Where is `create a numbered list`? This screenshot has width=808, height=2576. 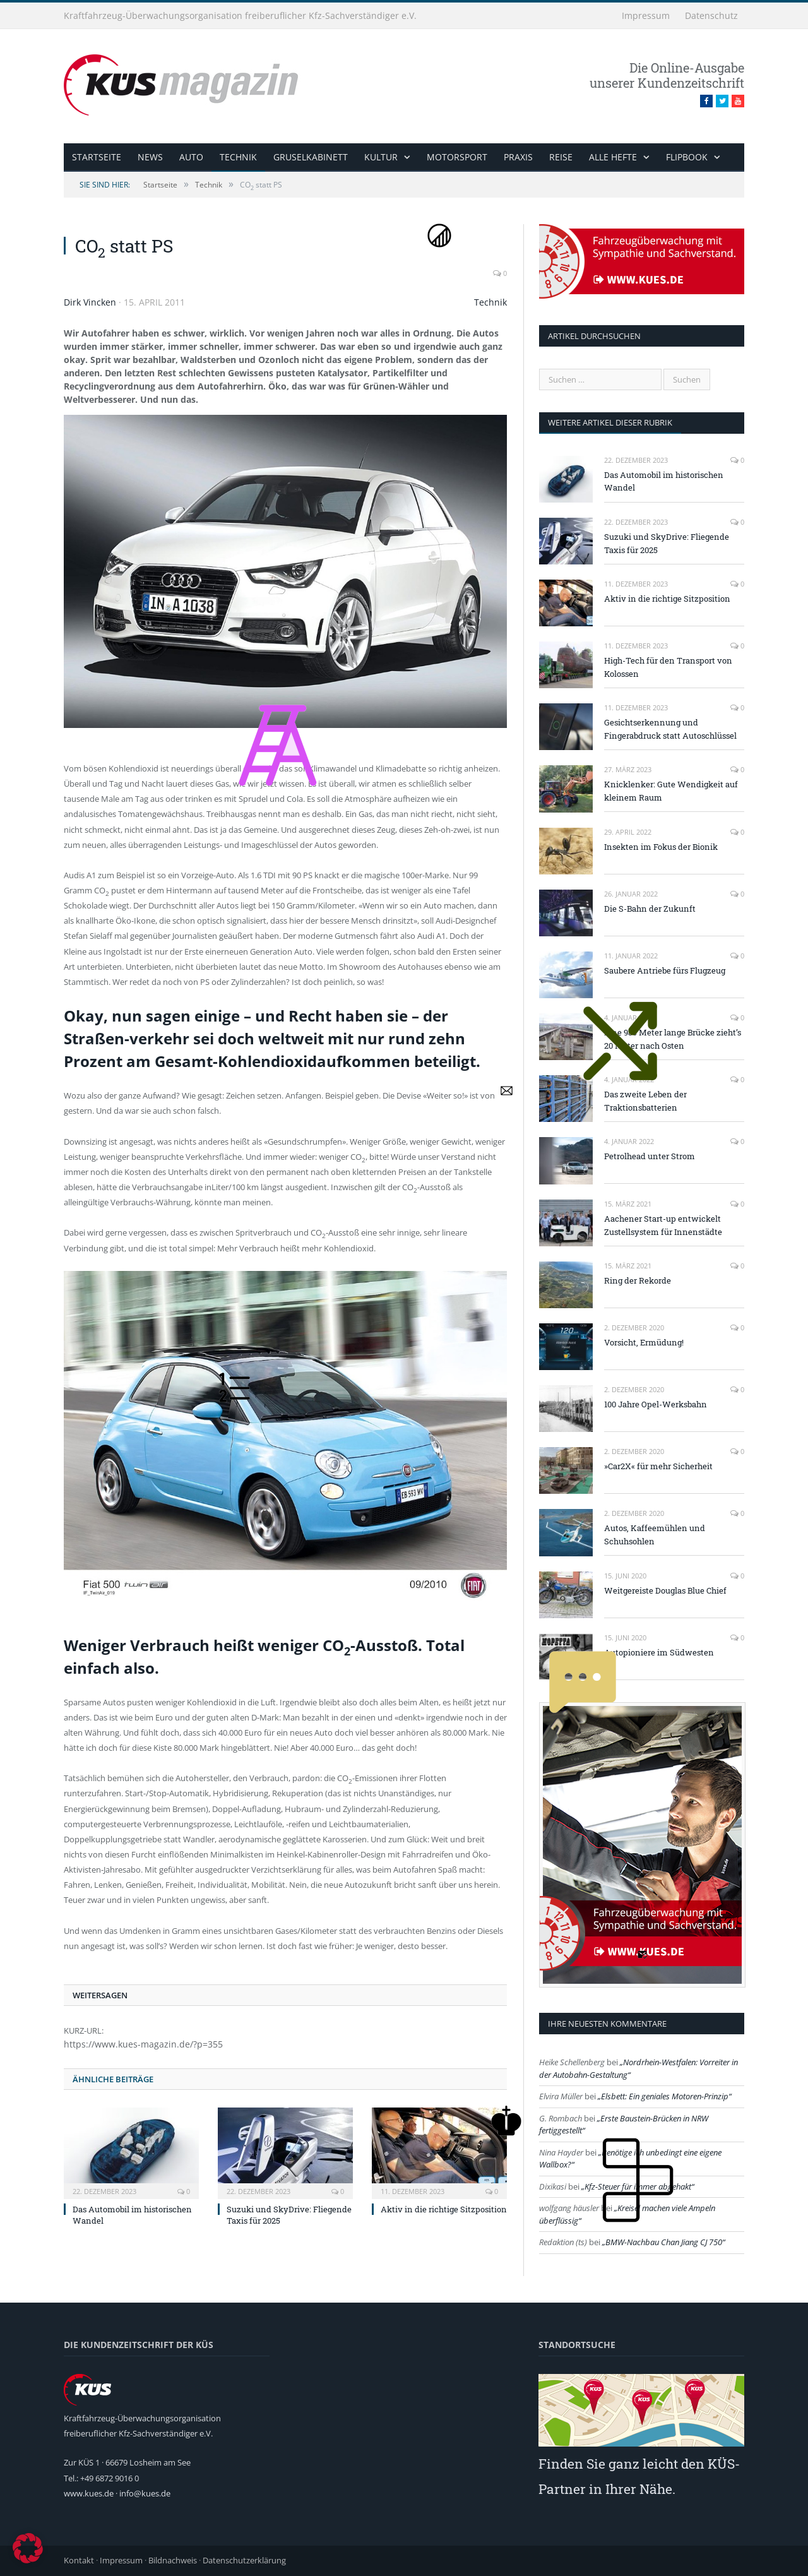 create a numbered list is located at coordinates (234, 1388).